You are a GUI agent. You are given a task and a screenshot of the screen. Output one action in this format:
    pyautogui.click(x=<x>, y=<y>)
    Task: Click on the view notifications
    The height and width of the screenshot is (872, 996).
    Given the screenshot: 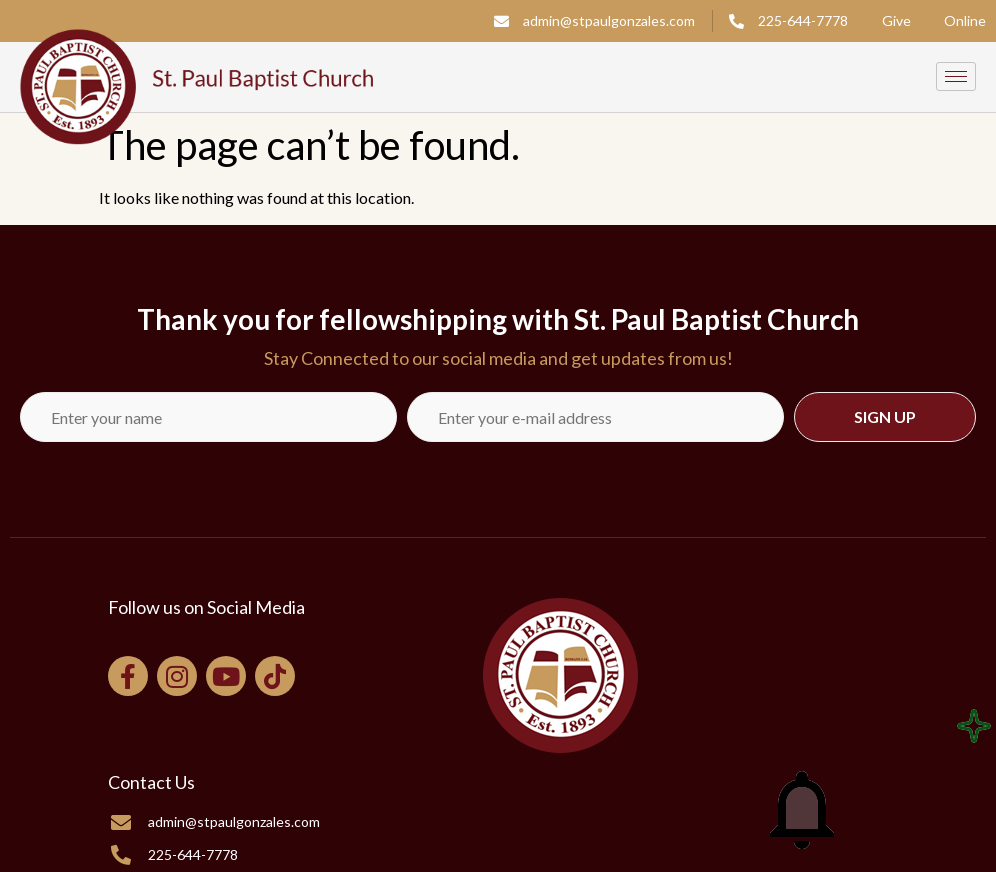 What is the action you would take?
    pyautogui.click(x=802, y=809)
    